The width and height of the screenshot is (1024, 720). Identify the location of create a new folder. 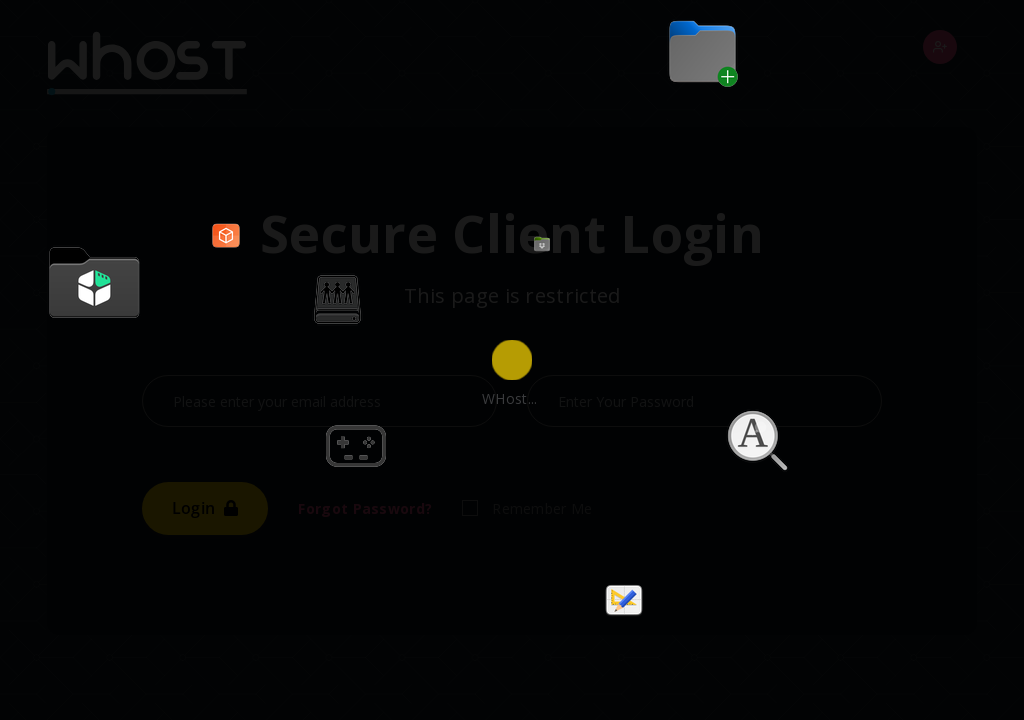
(702, 51).